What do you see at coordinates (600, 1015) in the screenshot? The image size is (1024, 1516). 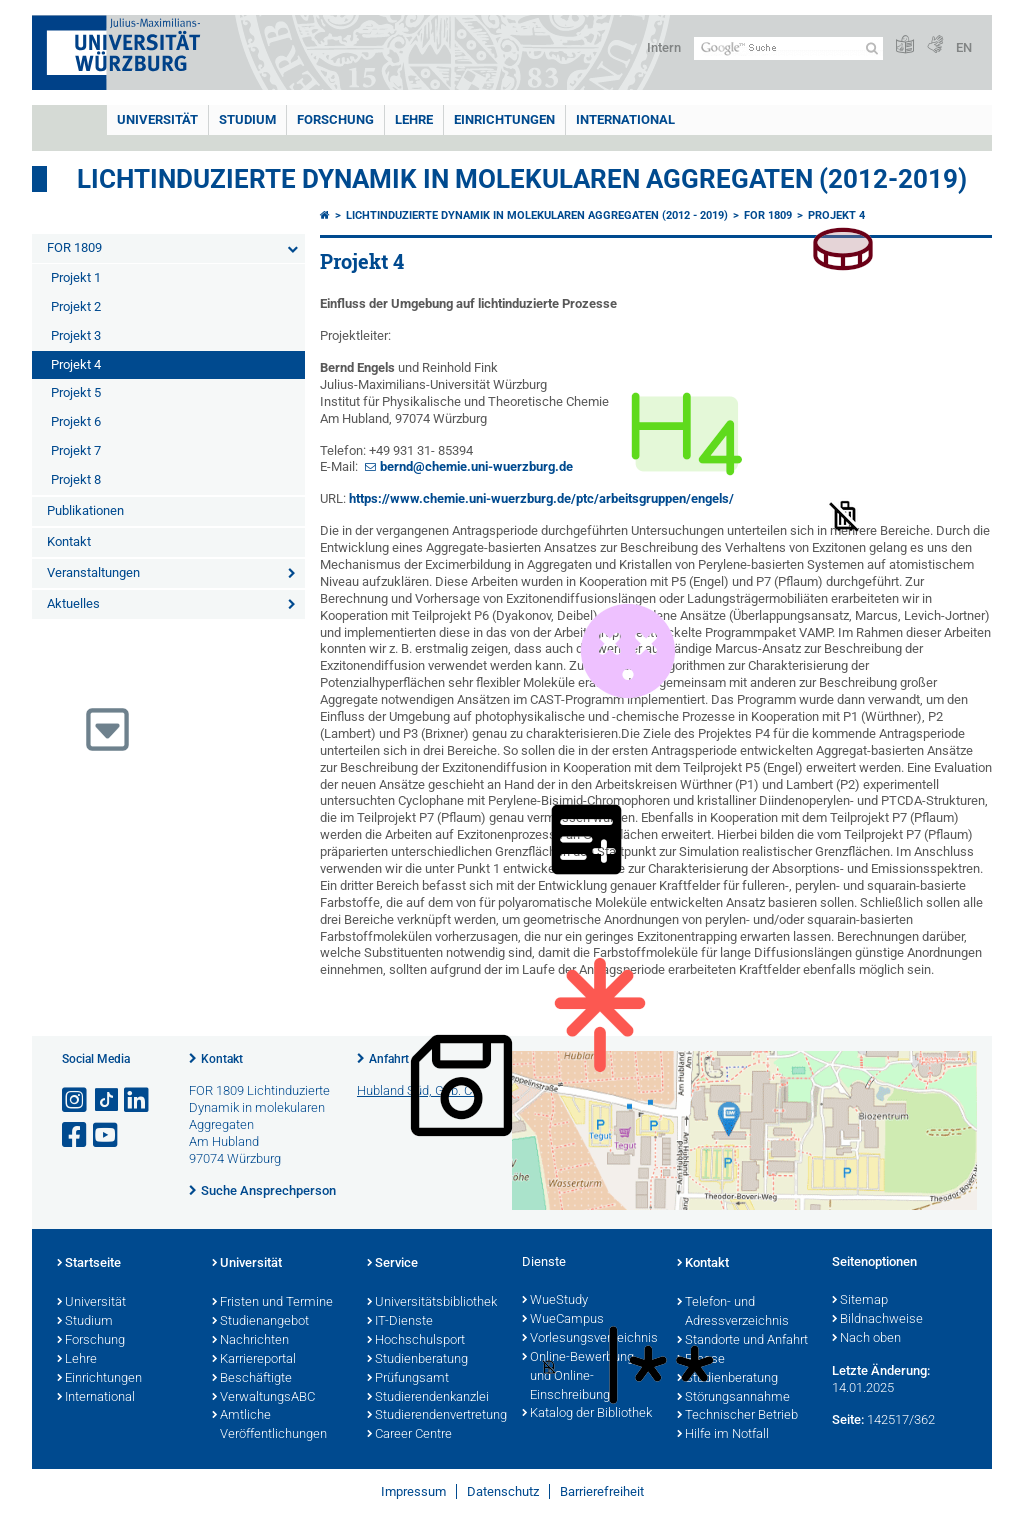 I see `visit linktree profile` at bounding box center [600, 1015].